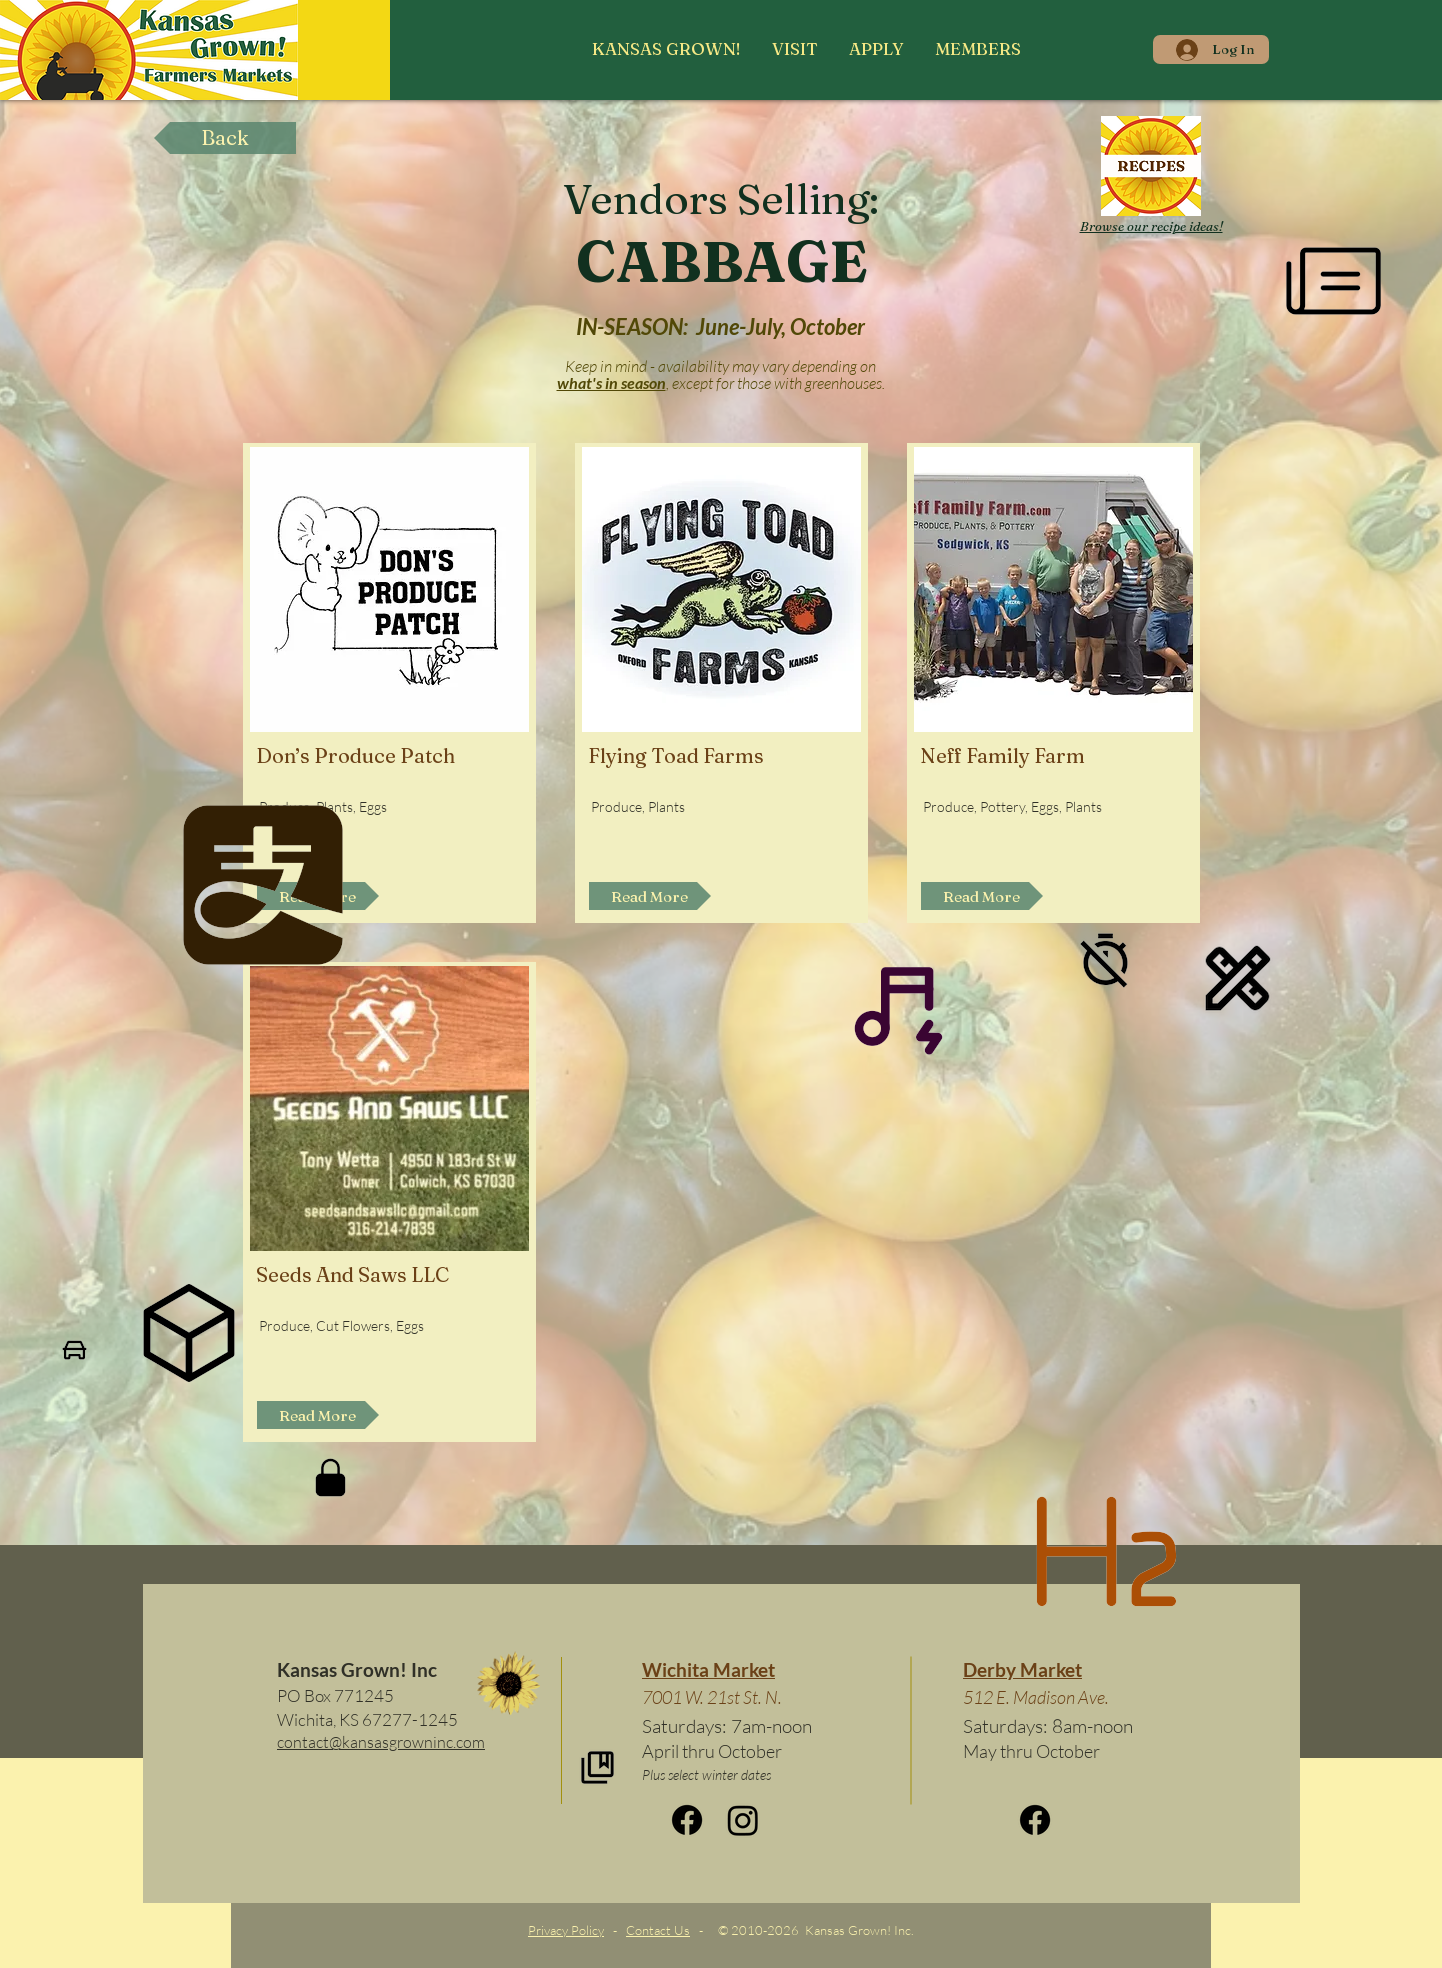 This screenshot has height=1968, width=1442. What do you see at coordinates (1105, 960) in the screenshot?
I see `disable or cancel timer` at bounding box center [1105, 960].